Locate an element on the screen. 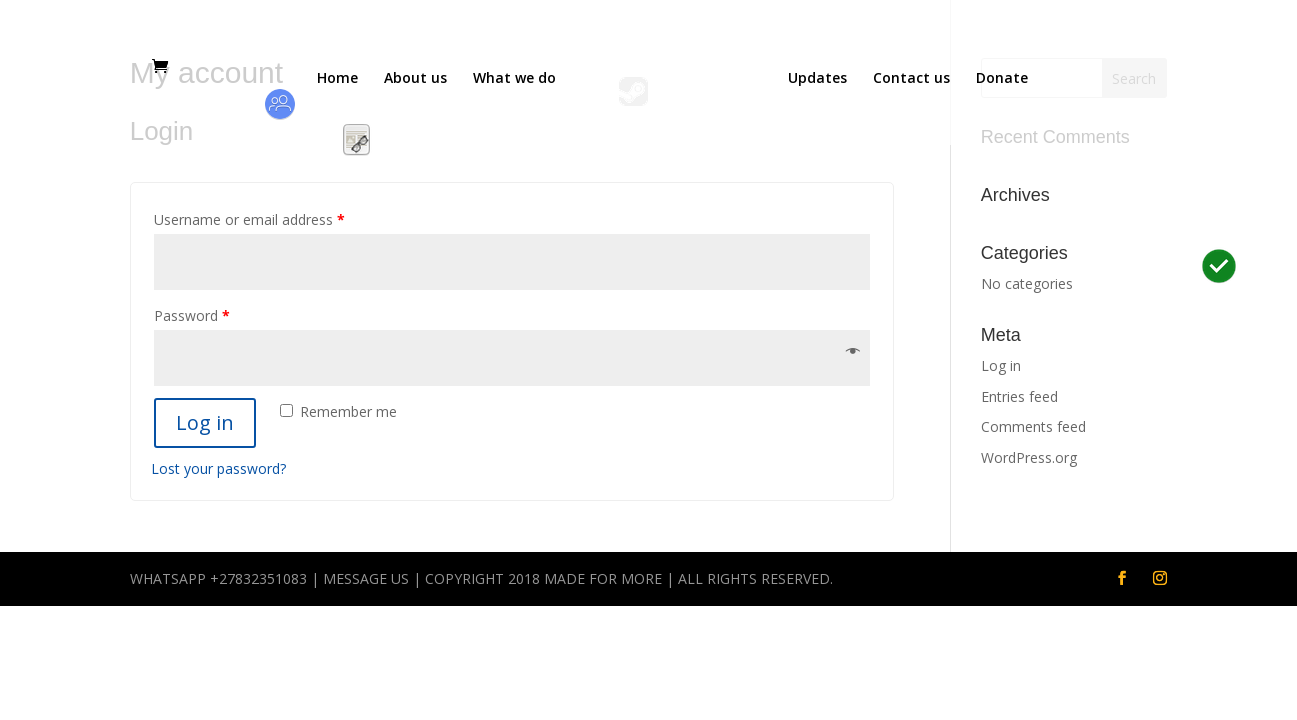  open the documents app is located at coordinates (356, 139).